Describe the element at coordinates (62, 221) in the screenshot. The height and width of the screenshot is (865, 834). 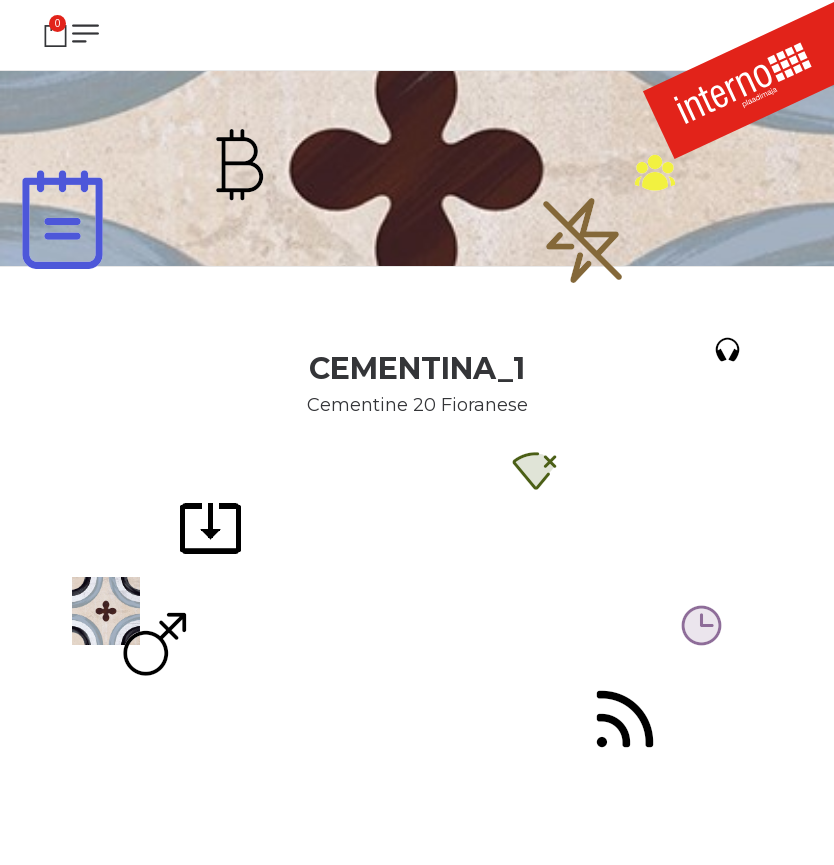
I see `open notepad or notes app` at that location.